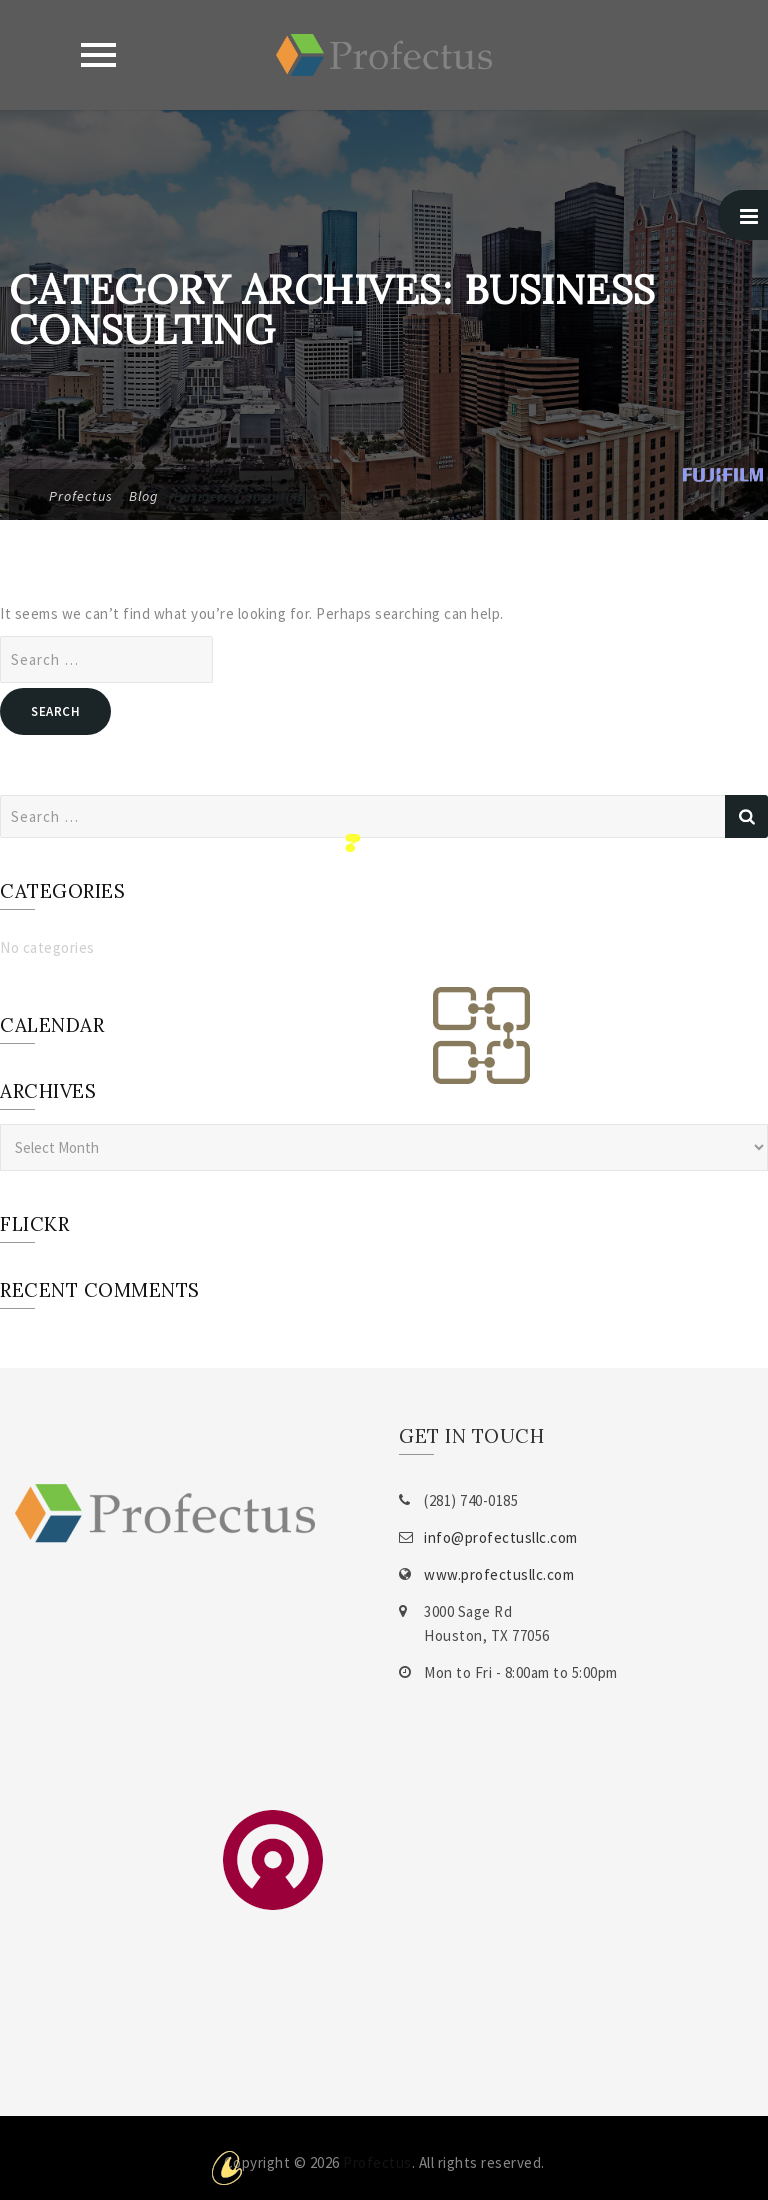 The image size is (768, 2200). What do you see at coordinates (723, 475) in the screenshot?
I see `visit Fujifilm's official website or support` at bounding box center [723, 475].